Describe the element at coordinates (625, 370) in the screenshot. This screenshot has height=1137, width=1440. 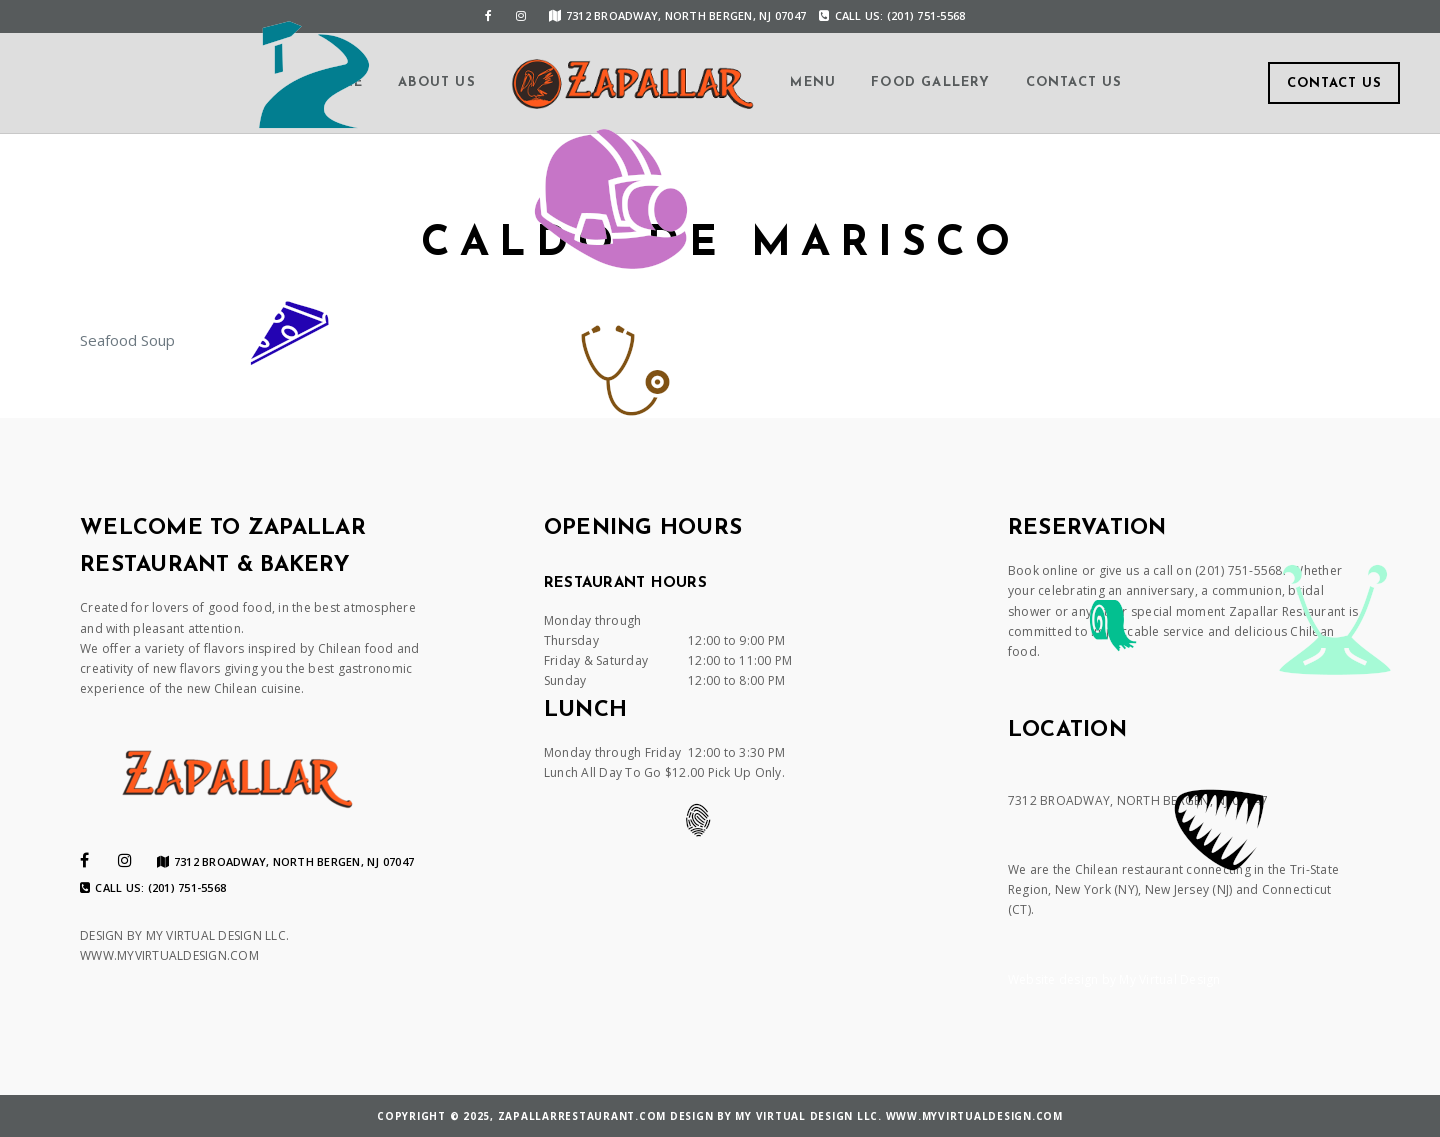
I see `access health or medical features` at that location.